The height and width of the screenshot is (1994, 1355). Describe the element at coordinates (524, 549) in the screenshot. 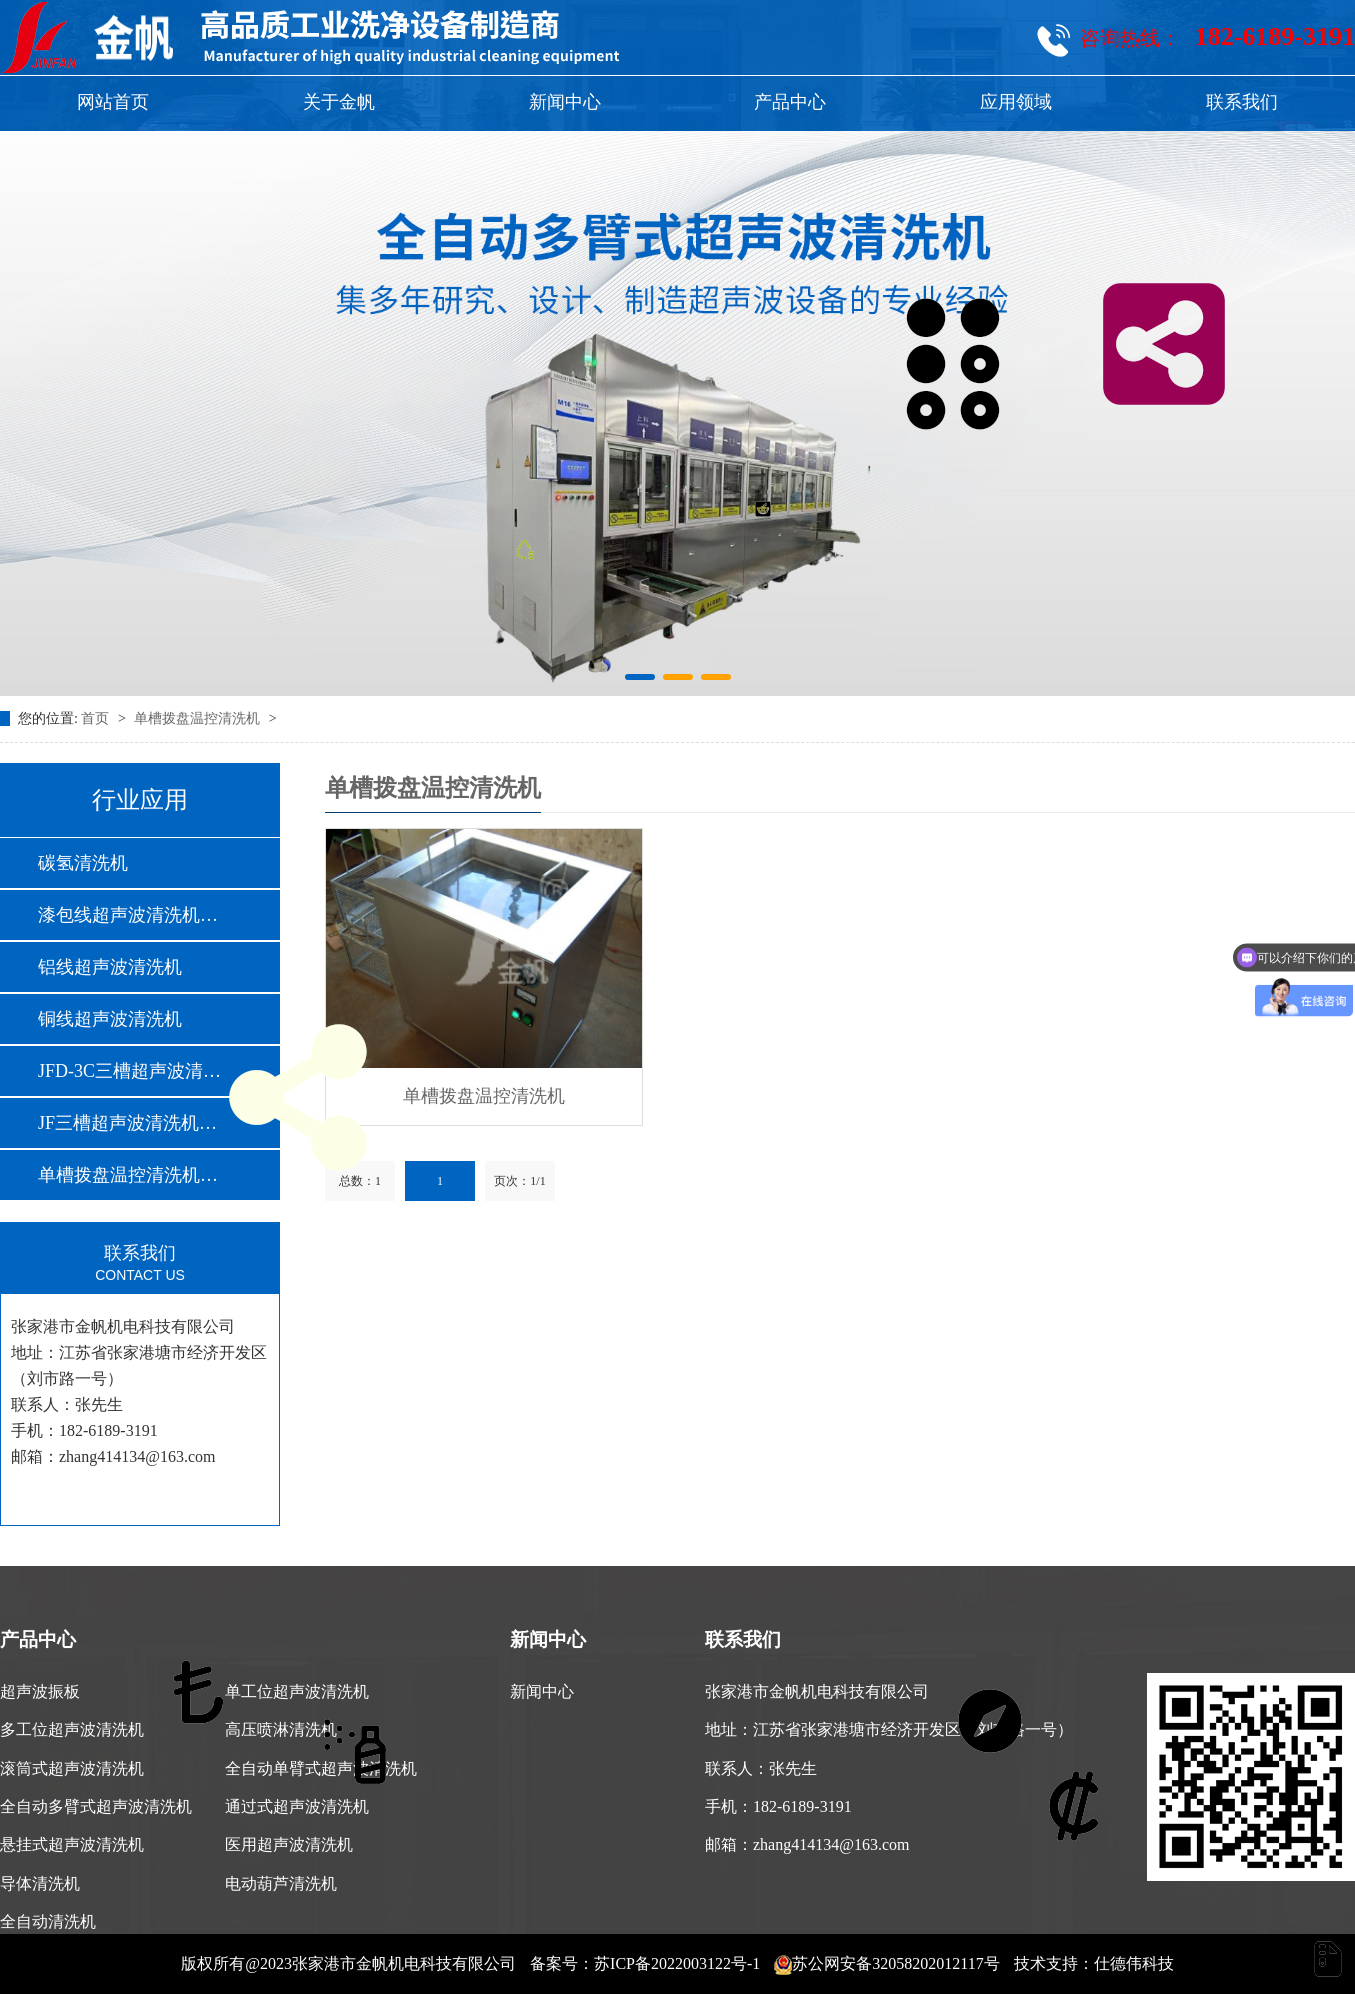

I see `view water bill or usage costs` at that location.